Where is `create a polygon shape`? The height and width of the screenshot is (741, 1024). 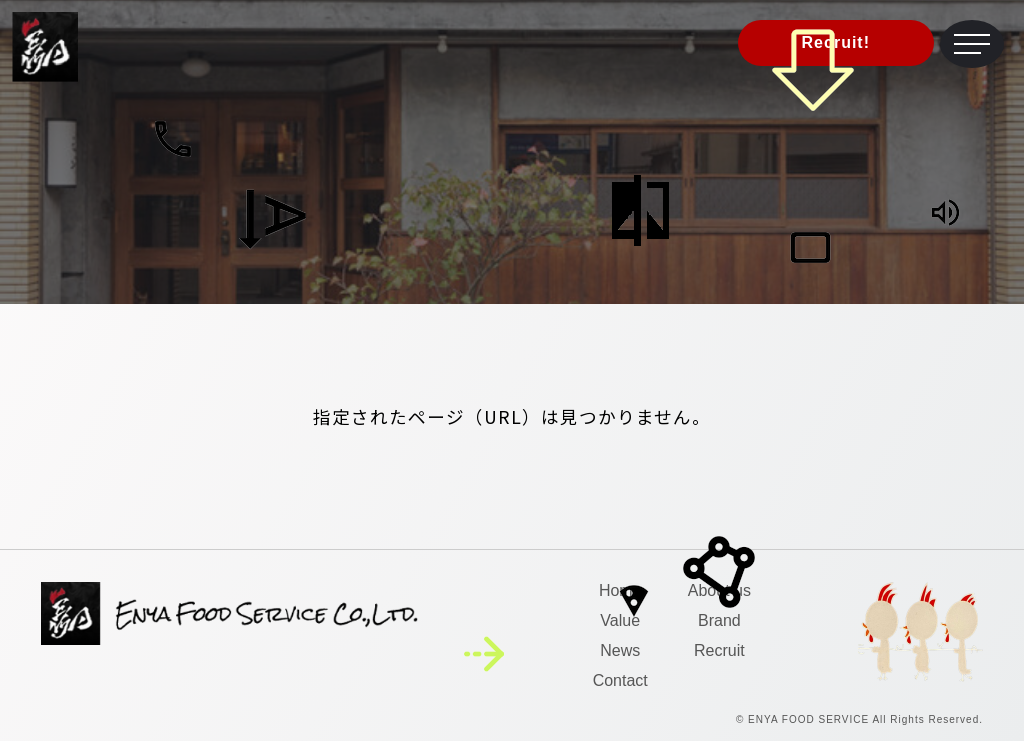 create a polygon shape is located at coordinates (719, 572).